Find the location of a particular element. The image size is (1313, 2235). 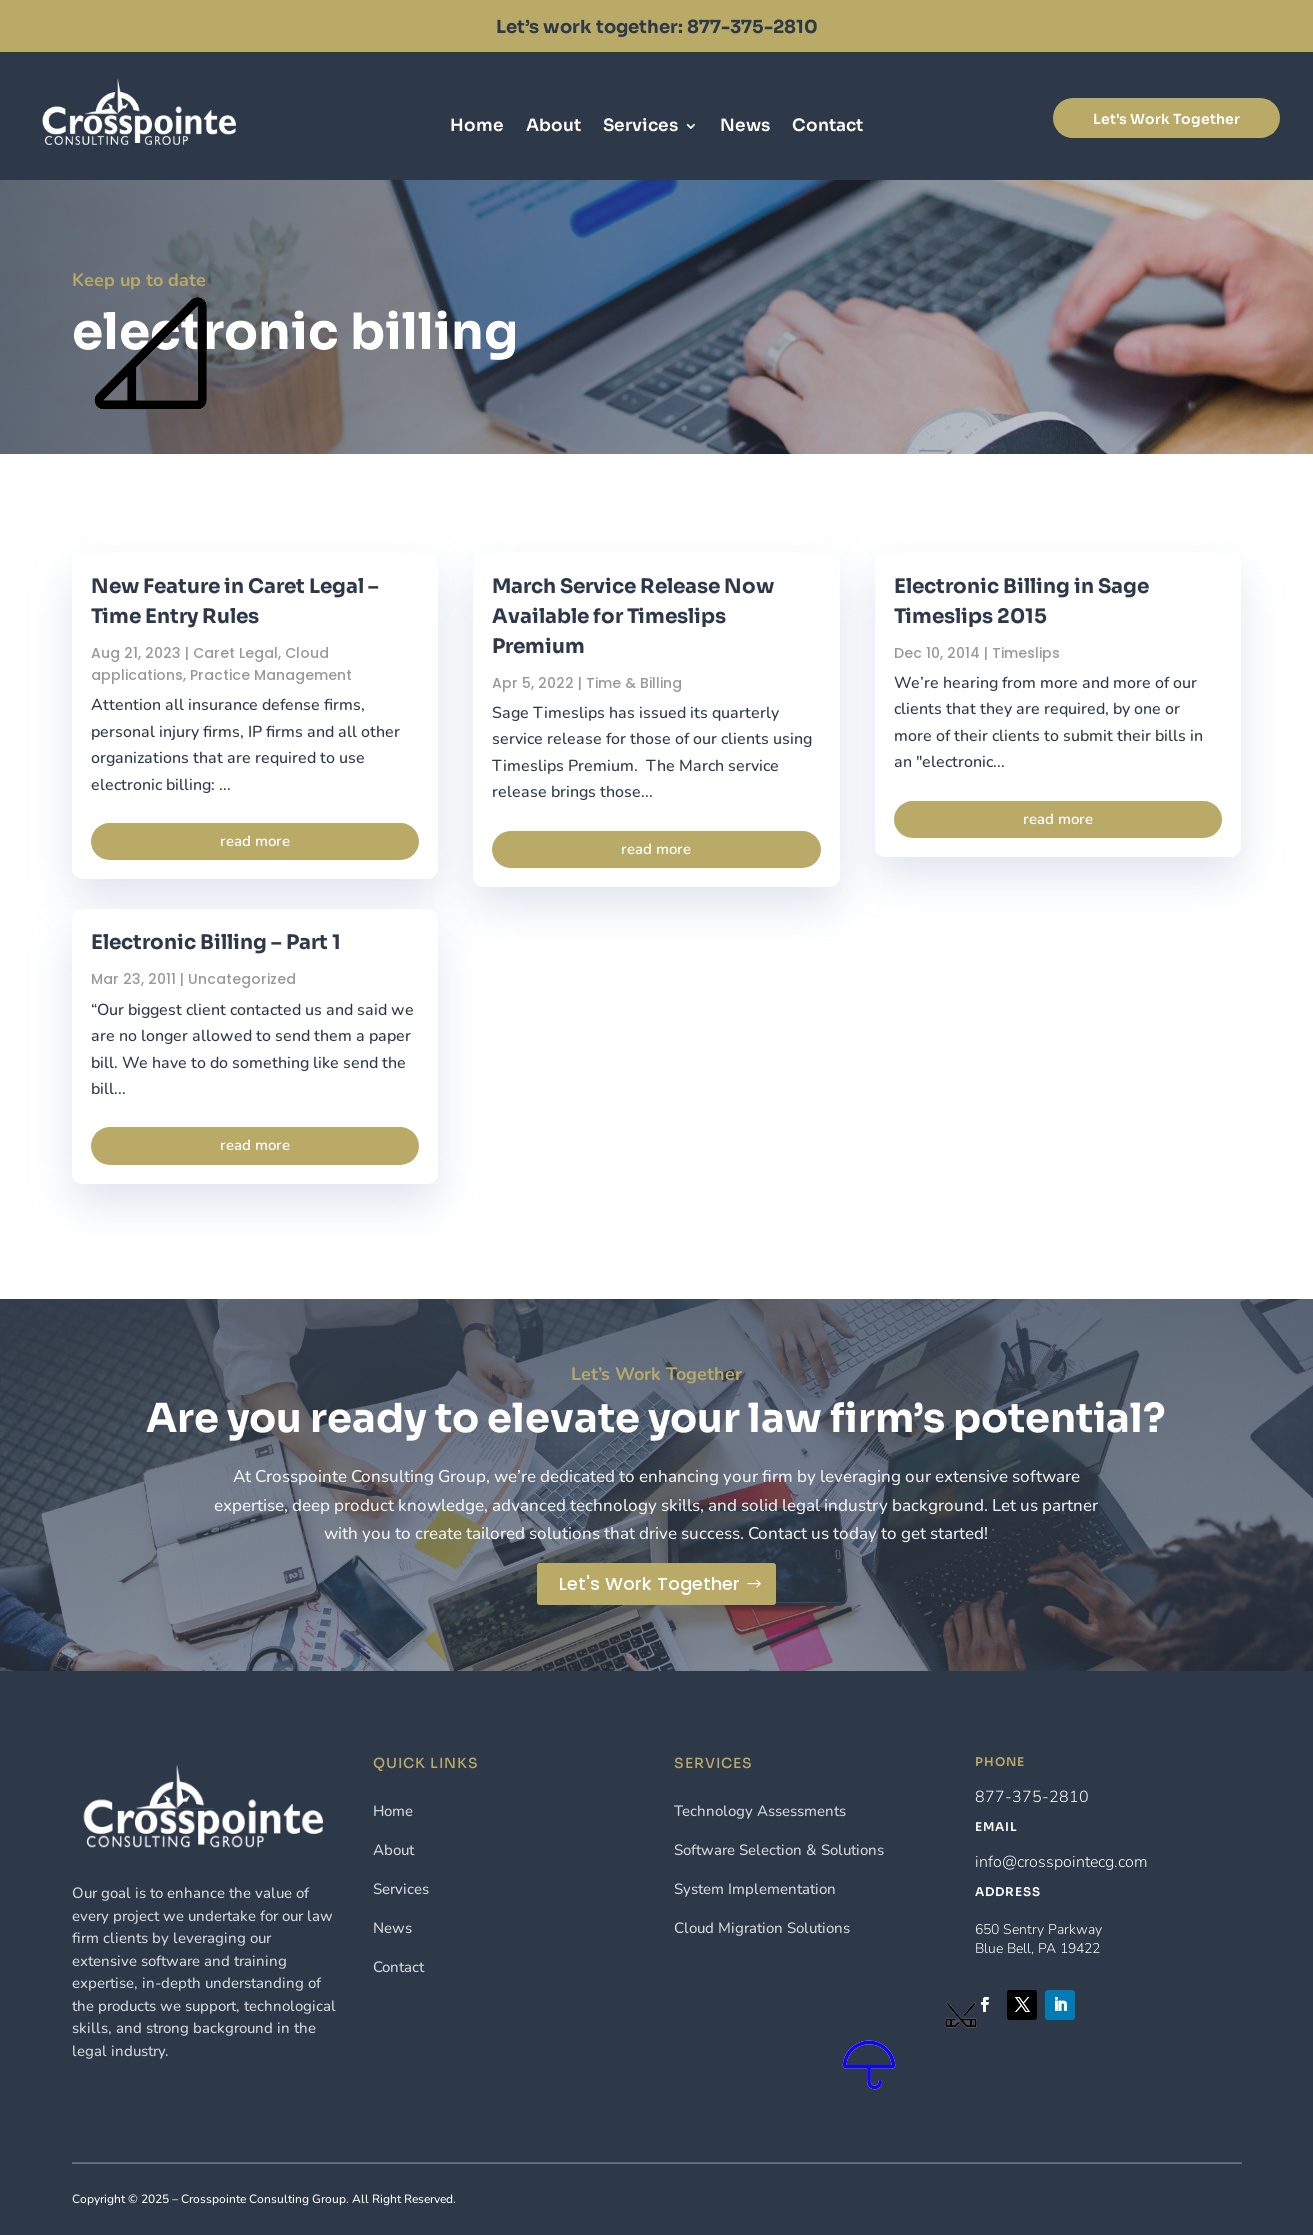

view hockey scores and updates is located at coordinates (961, 2015).